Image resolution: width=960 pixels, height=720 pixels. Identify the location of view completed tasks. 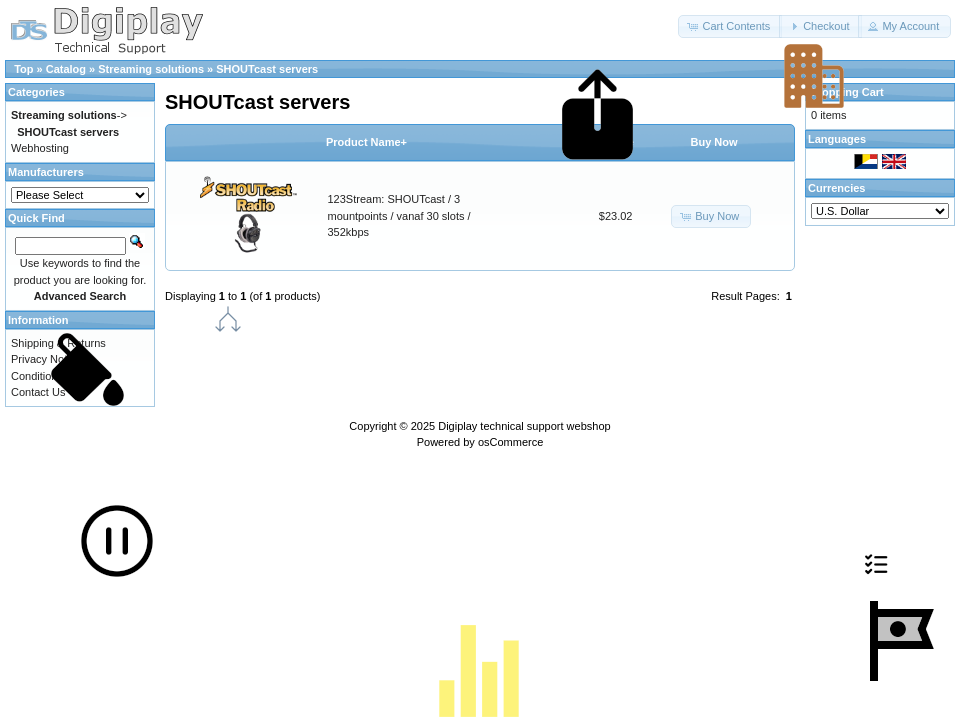
(876, 564).